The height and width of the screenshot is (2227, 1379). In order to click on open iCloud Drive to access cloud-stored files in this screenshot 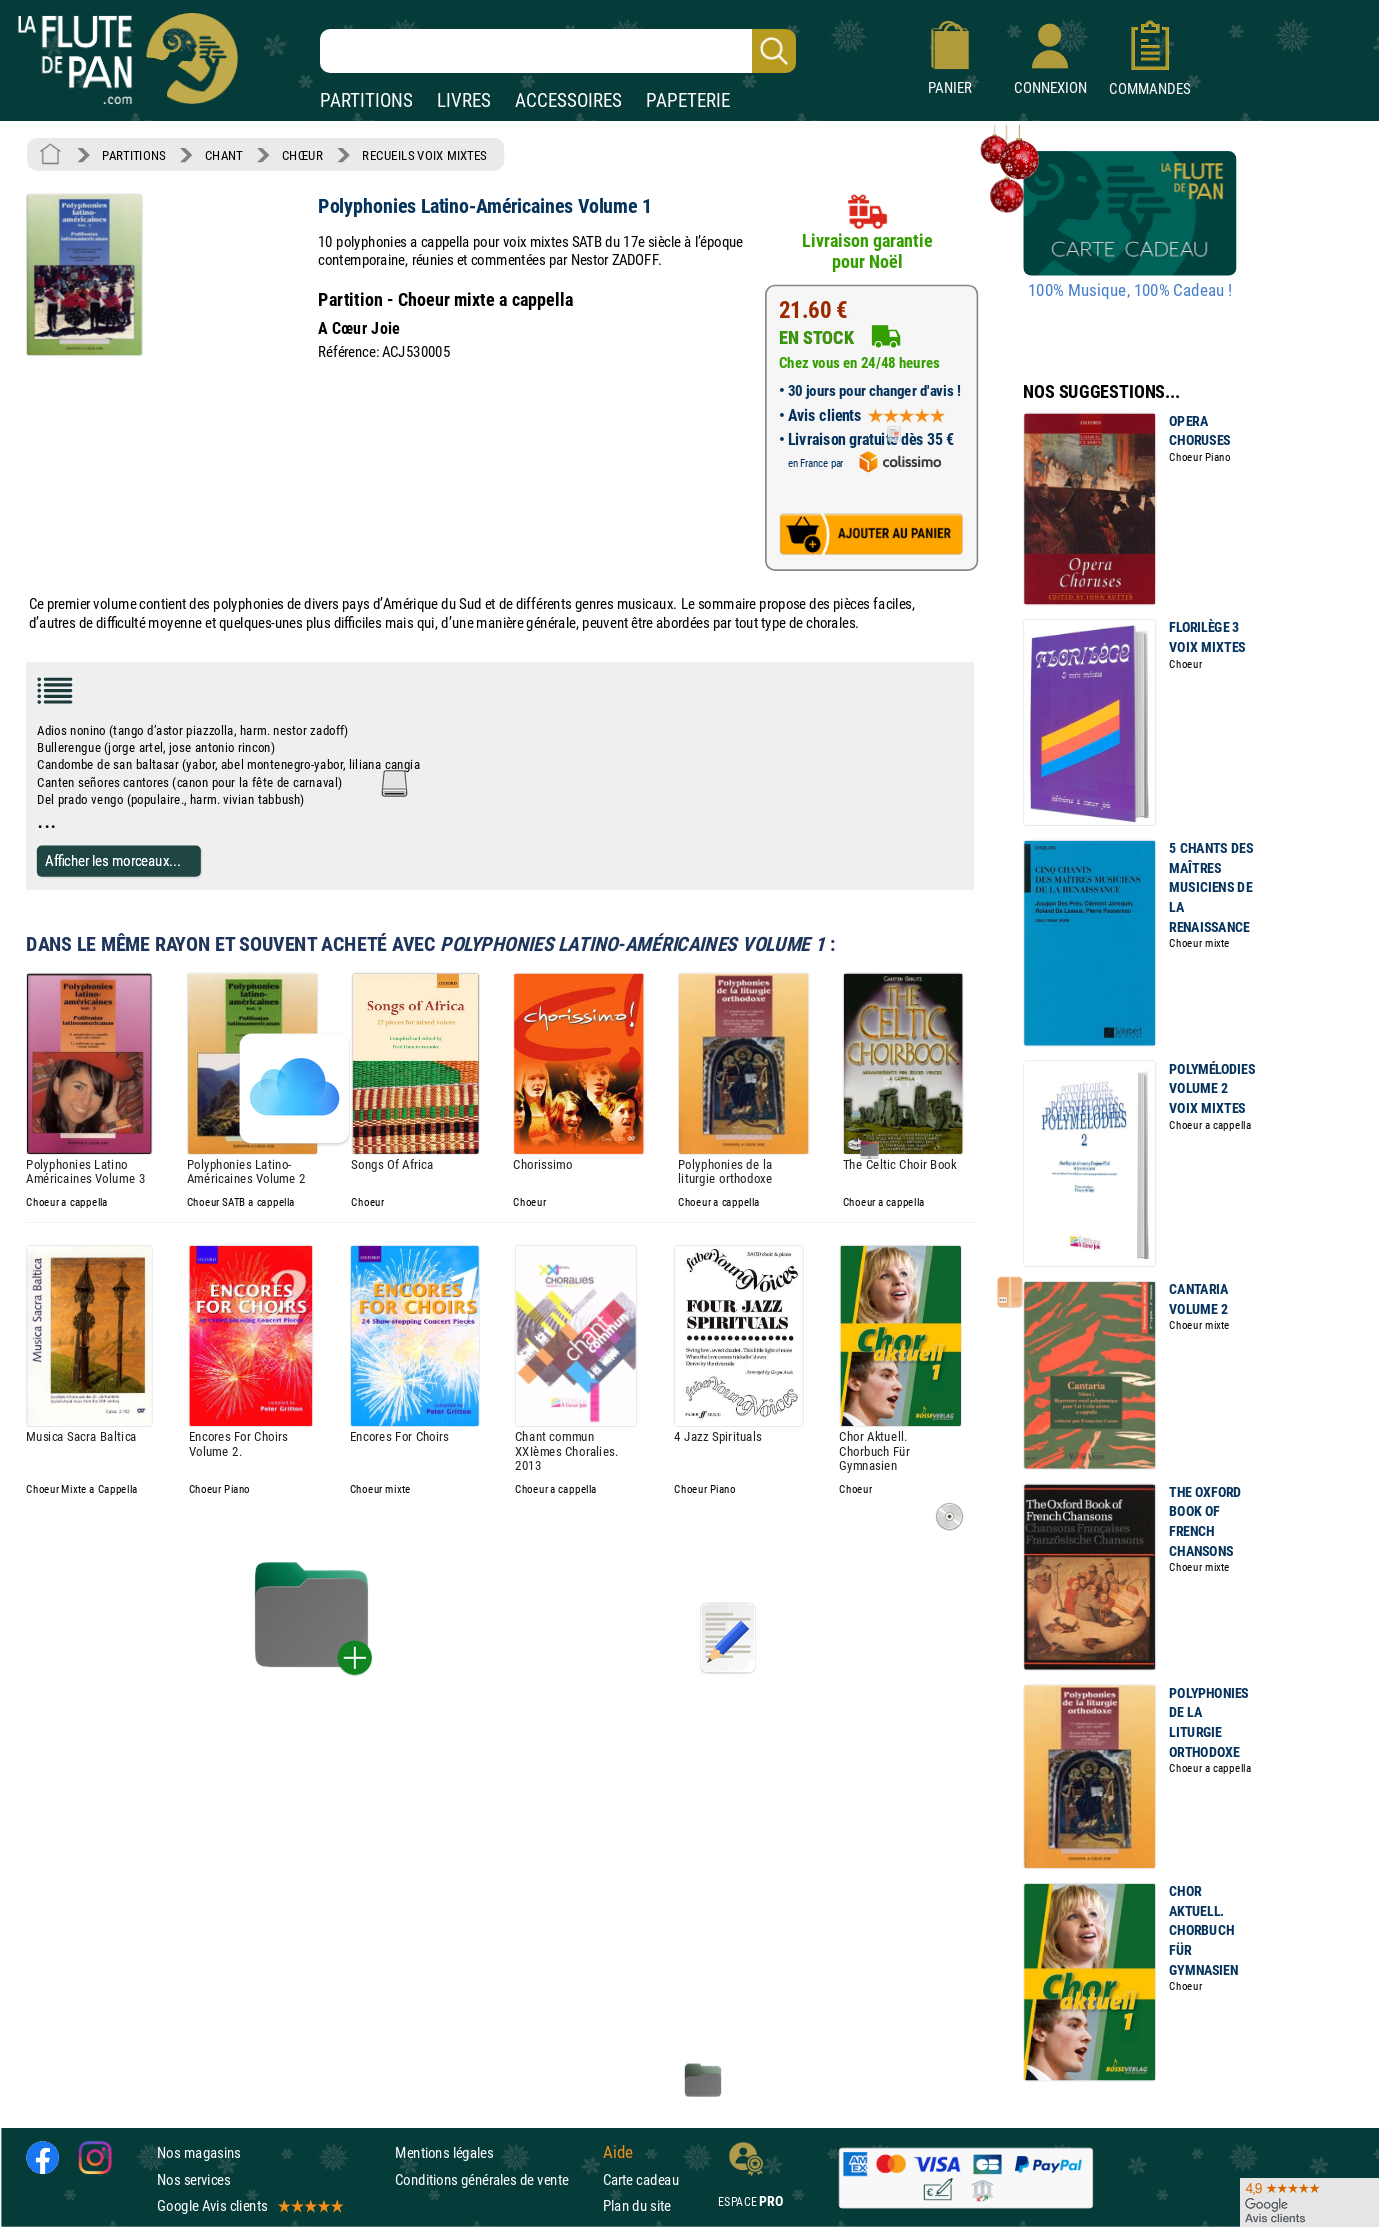, I will do `click(294, 1088)`.